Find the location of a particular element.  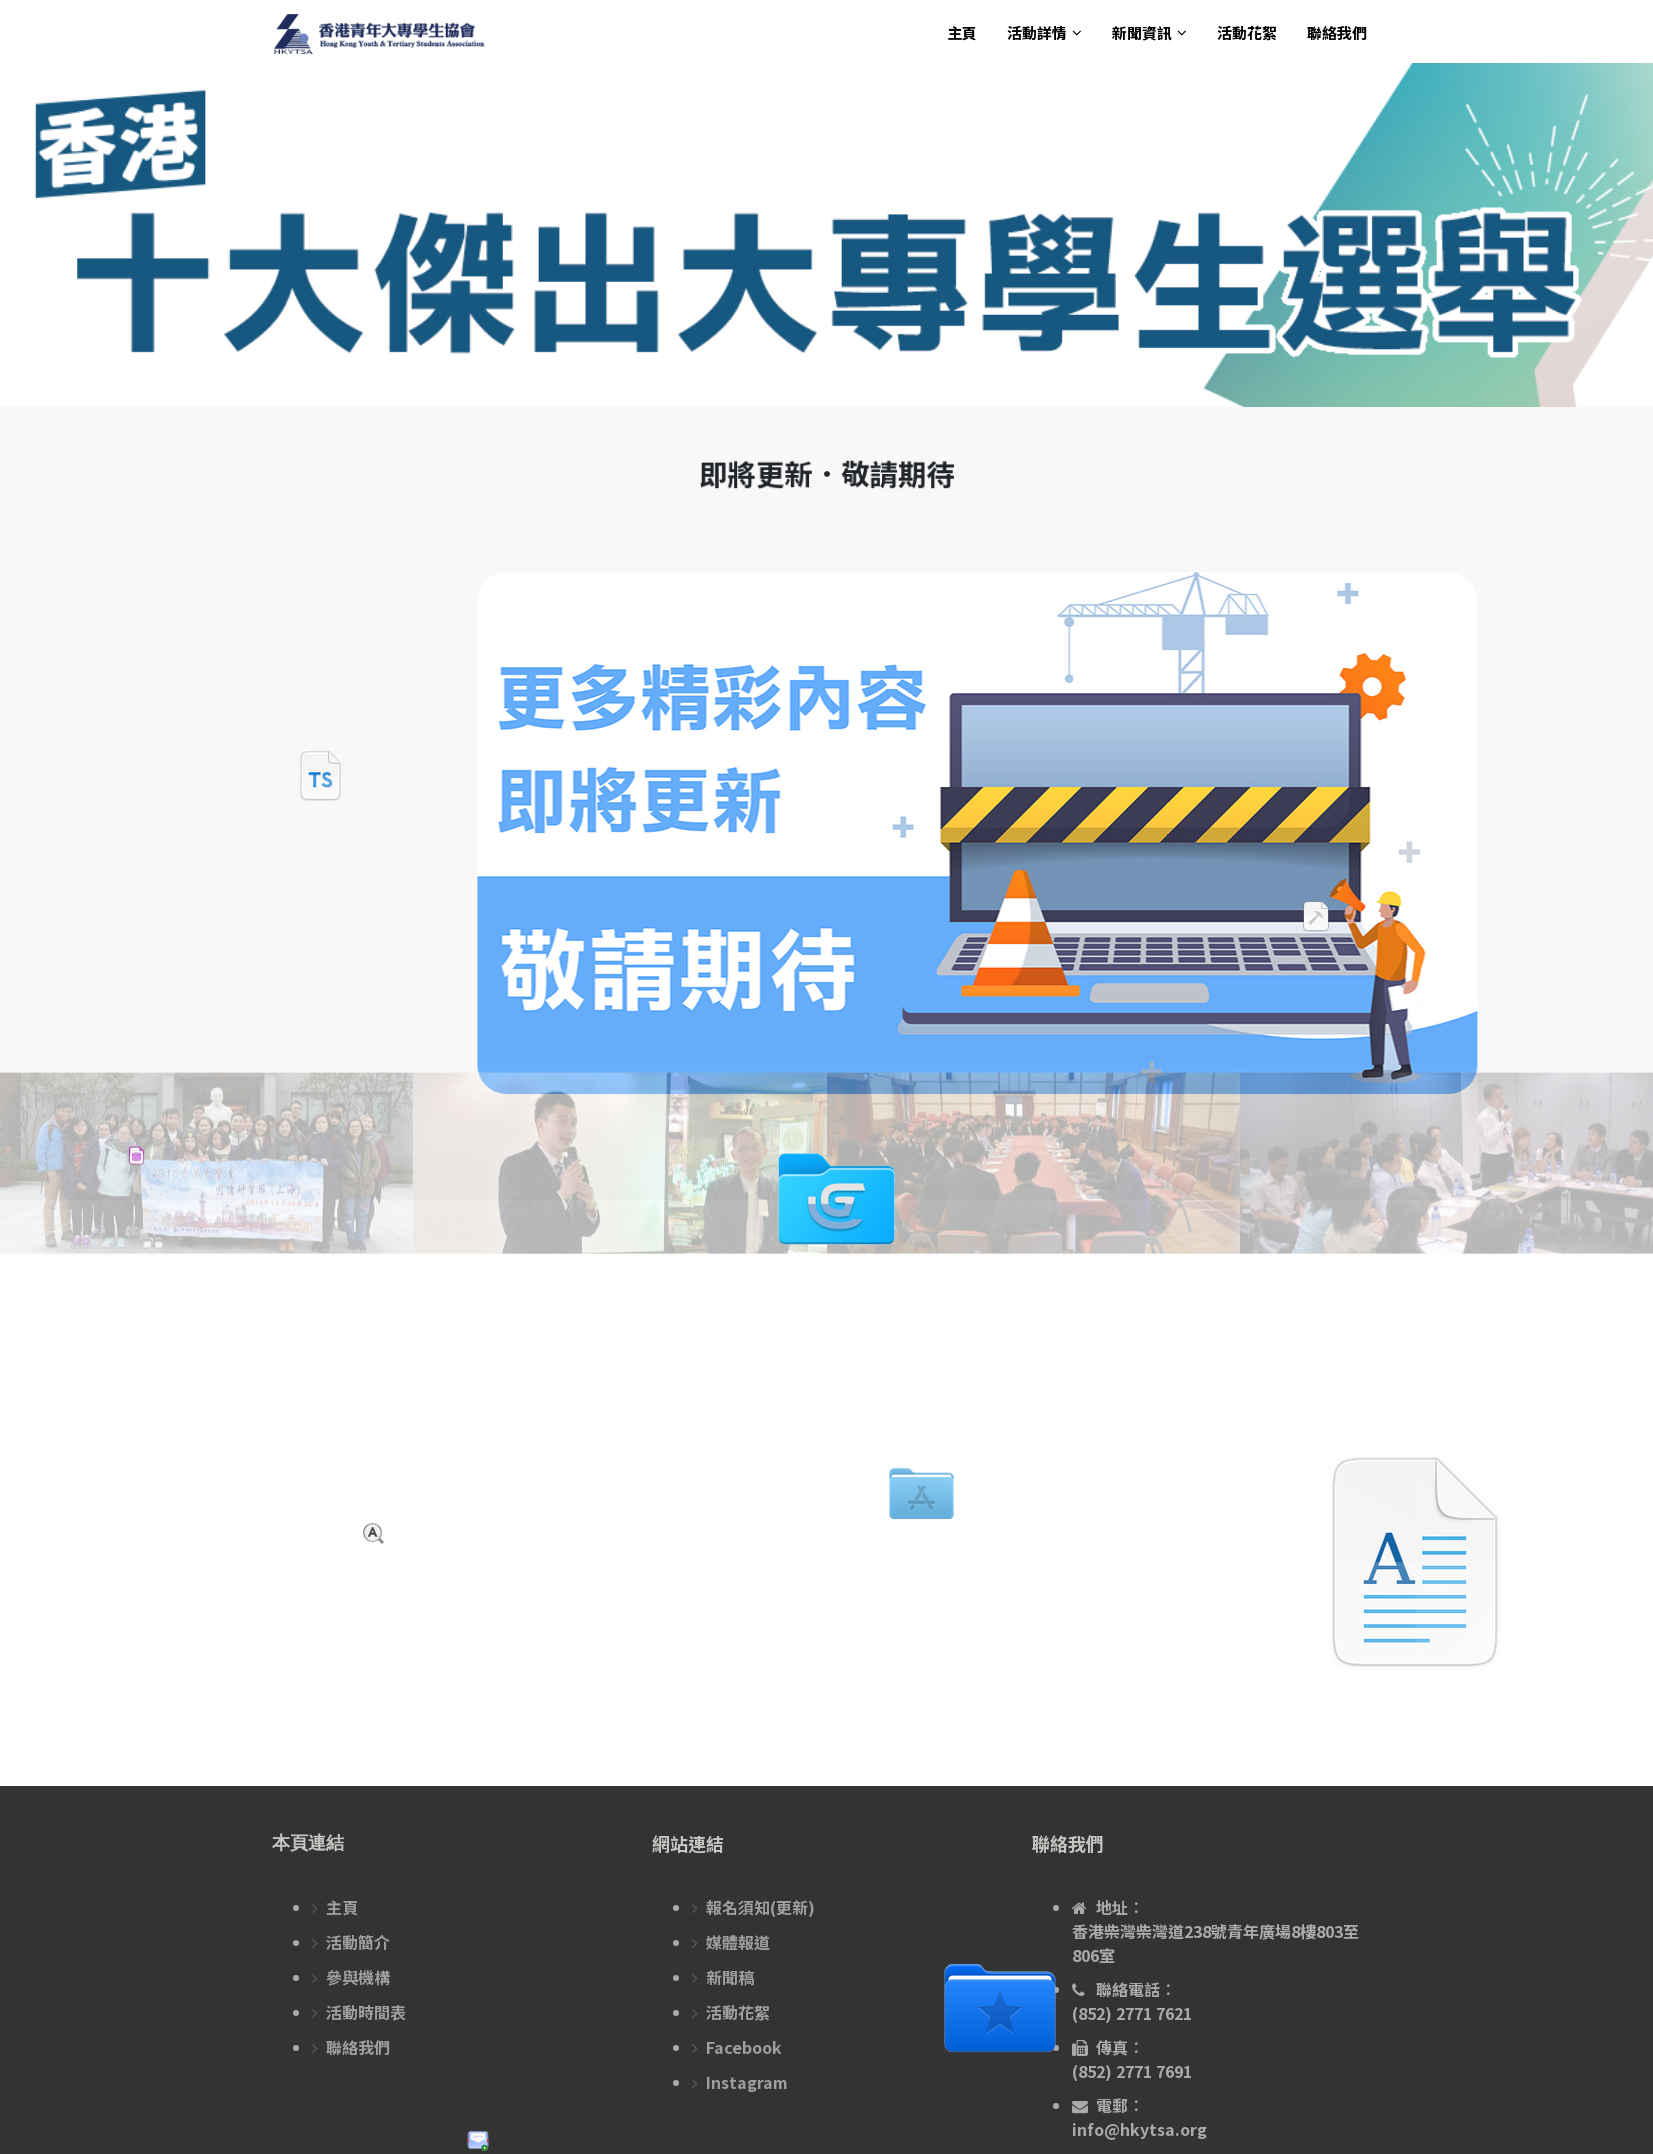

open a word processing document is located at coordinates (1415, 1562).